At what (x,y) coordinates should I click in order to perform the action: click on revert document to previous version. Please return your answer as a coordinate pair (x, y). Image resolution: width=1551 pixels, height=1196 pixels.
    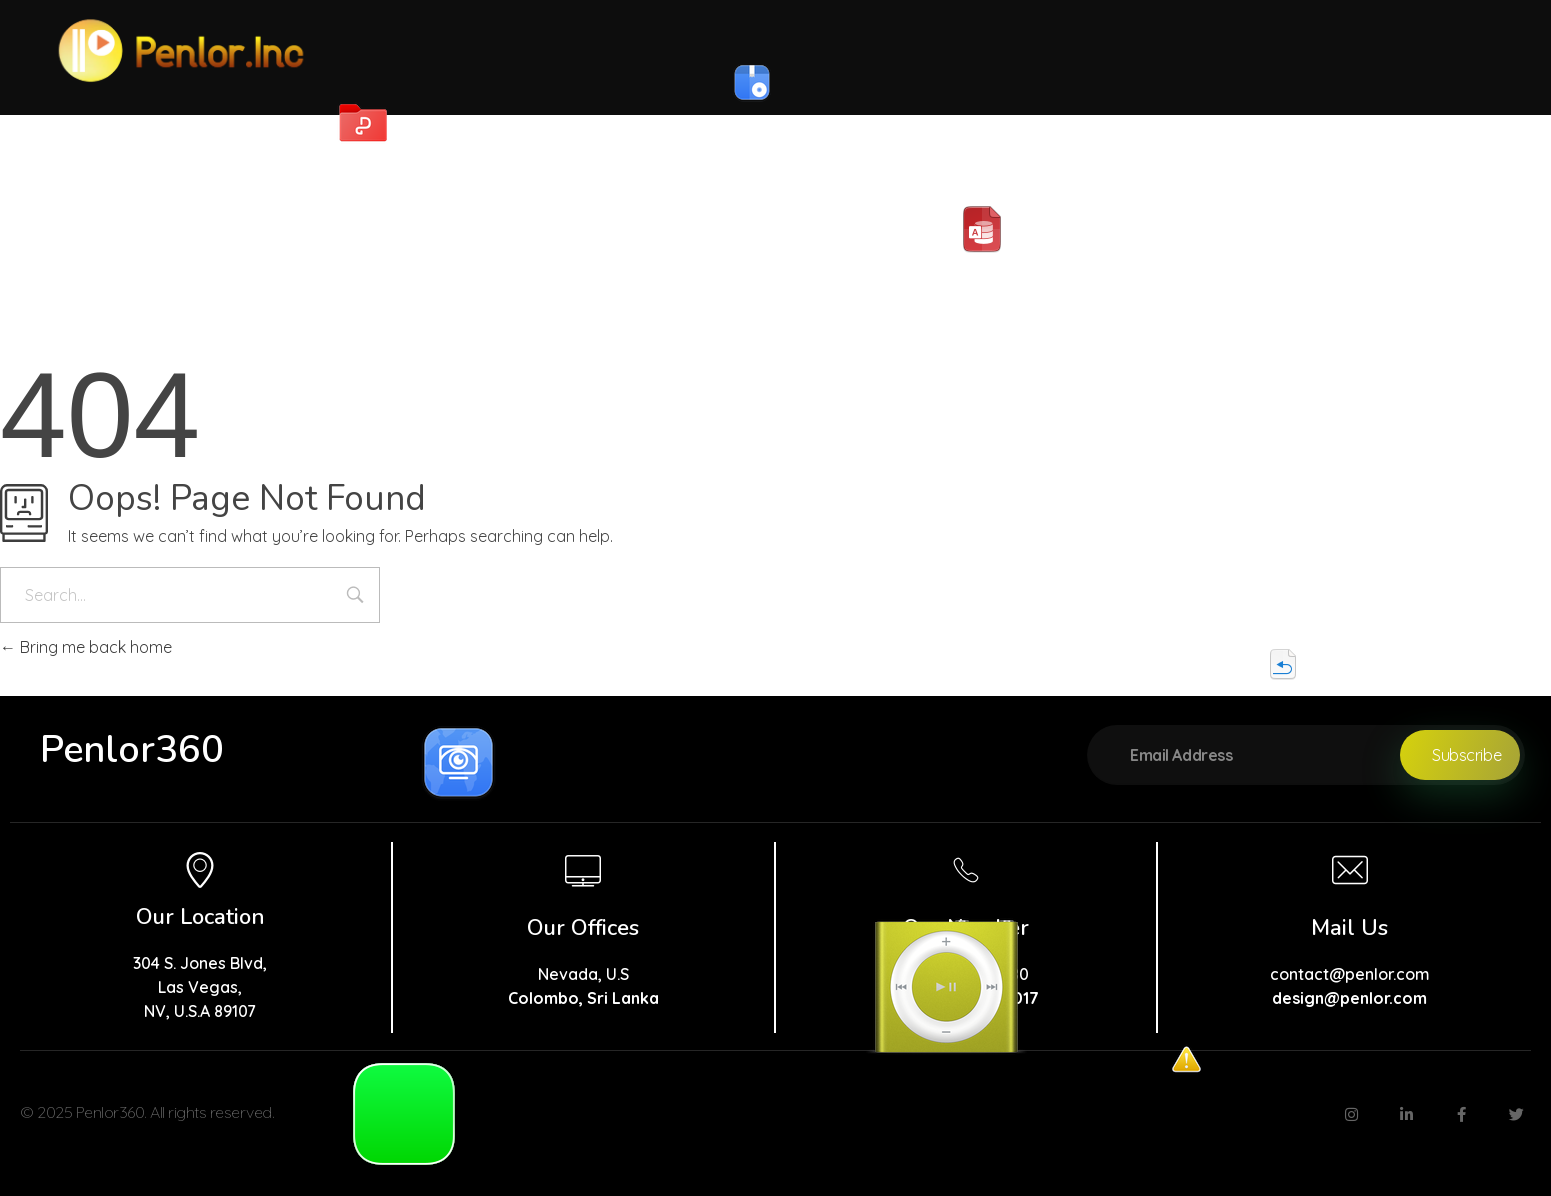
    Looking at the image, I should click on (1283, 664).